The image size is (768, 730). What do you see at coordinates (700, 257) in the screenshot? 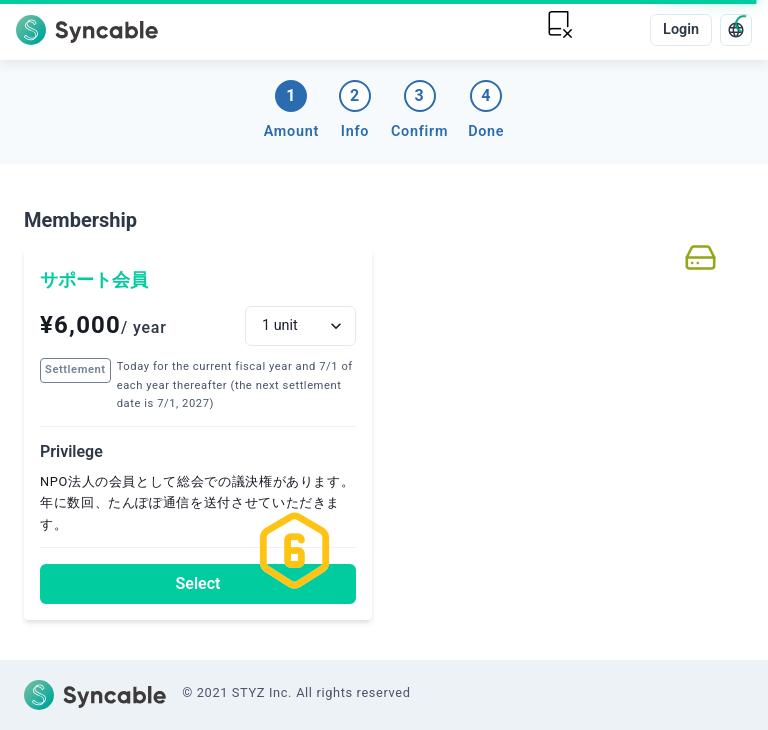
I see `access local storage or drive` at bounding box center [700, 257].